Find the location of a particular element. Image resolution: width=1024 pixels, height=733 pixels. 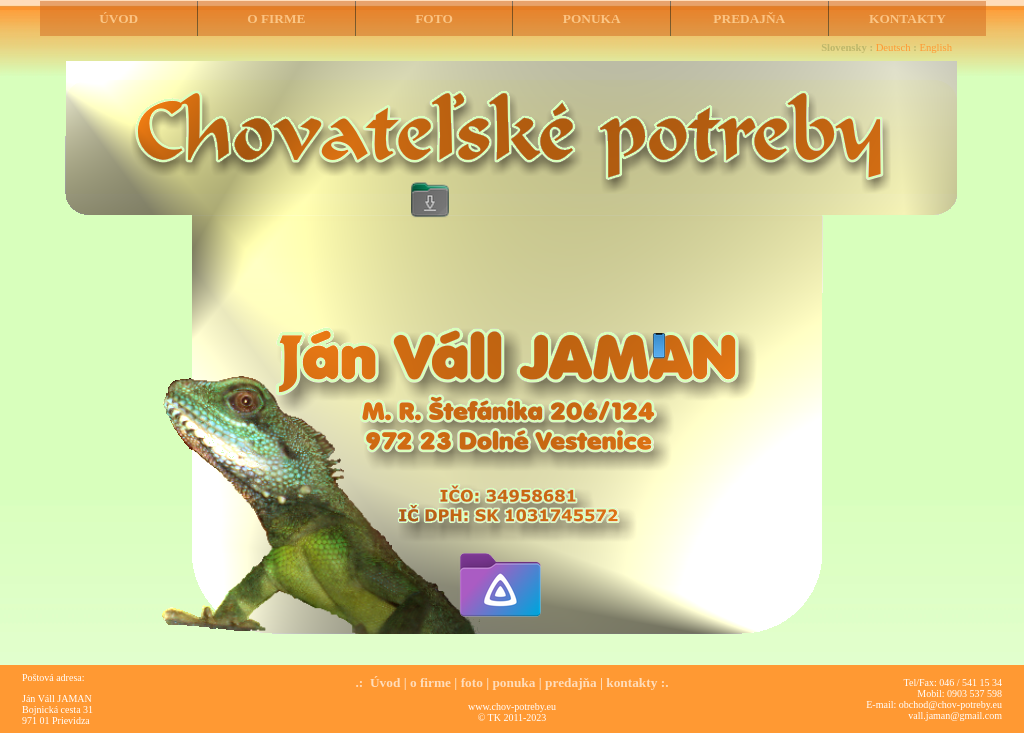

open downloads folder is located at coordinates (430, 199).